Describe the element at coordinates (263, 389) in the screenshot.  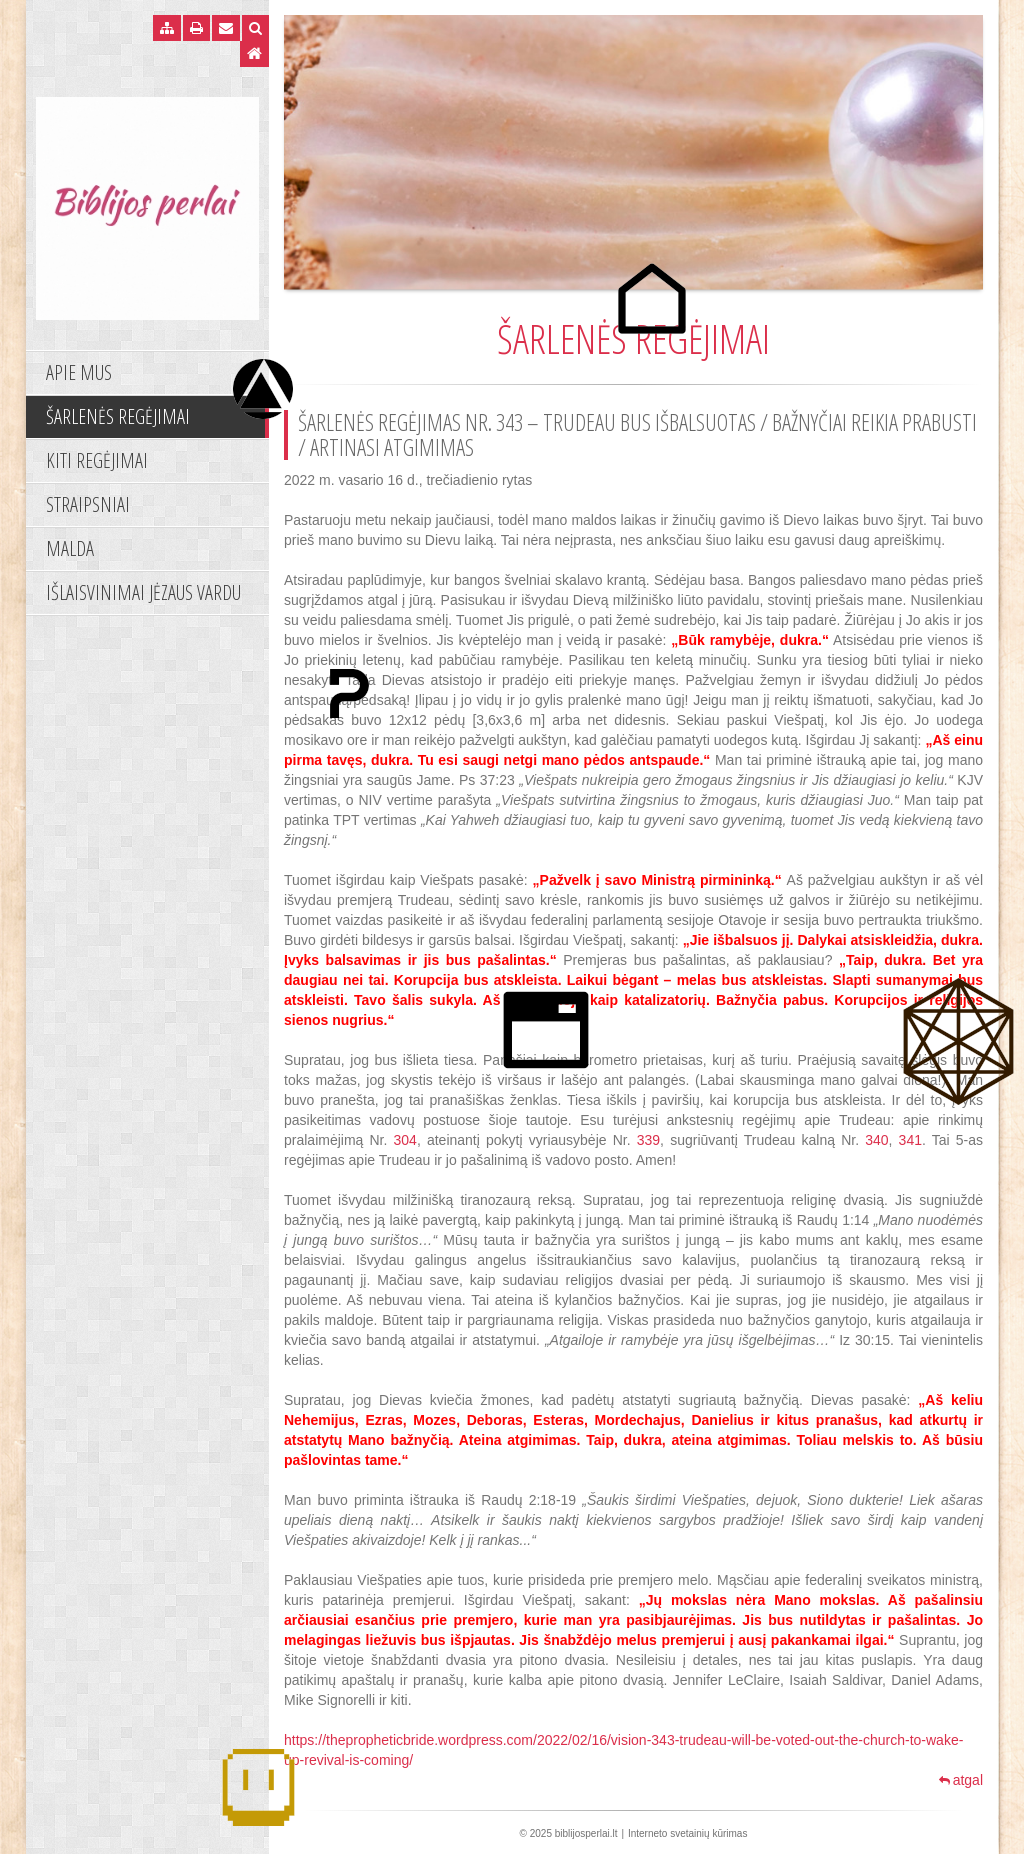
I see `interact.js library logo` at that location.